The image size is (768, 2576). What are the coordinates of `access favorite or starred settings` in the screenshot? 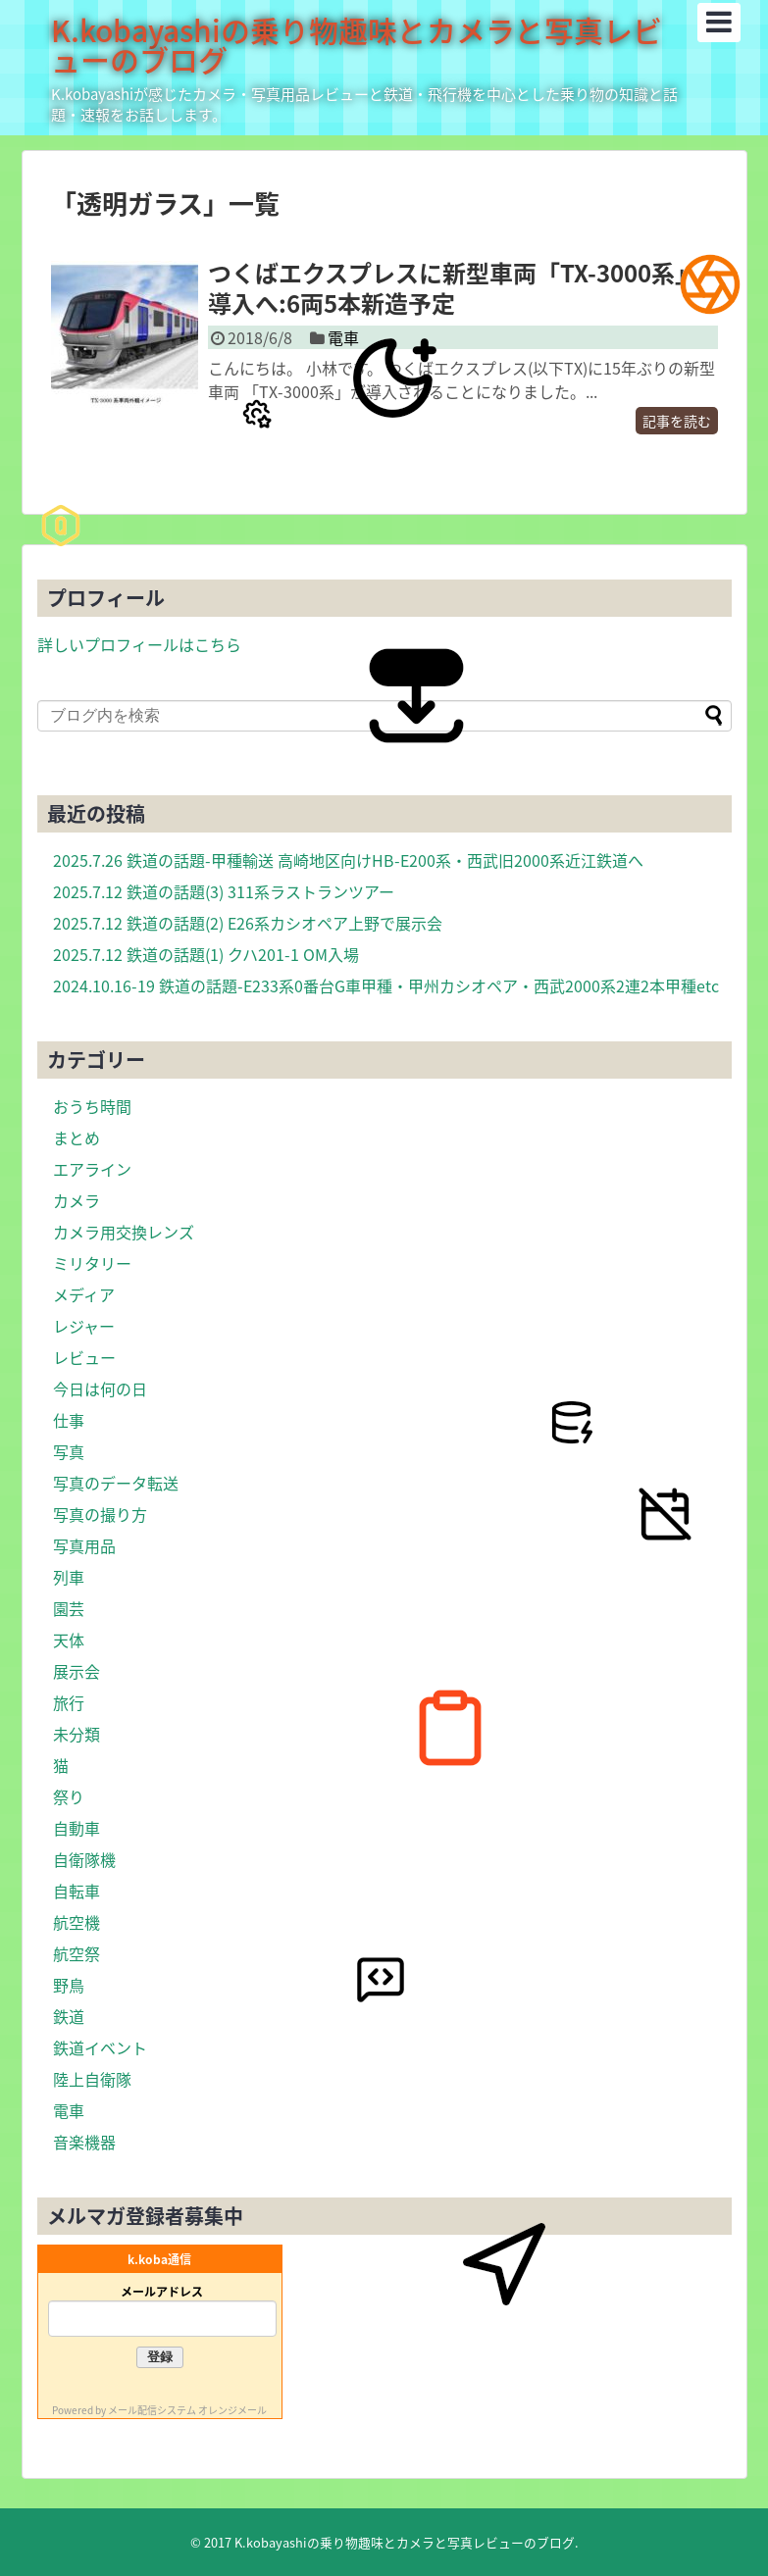 It's located at (256, 413).